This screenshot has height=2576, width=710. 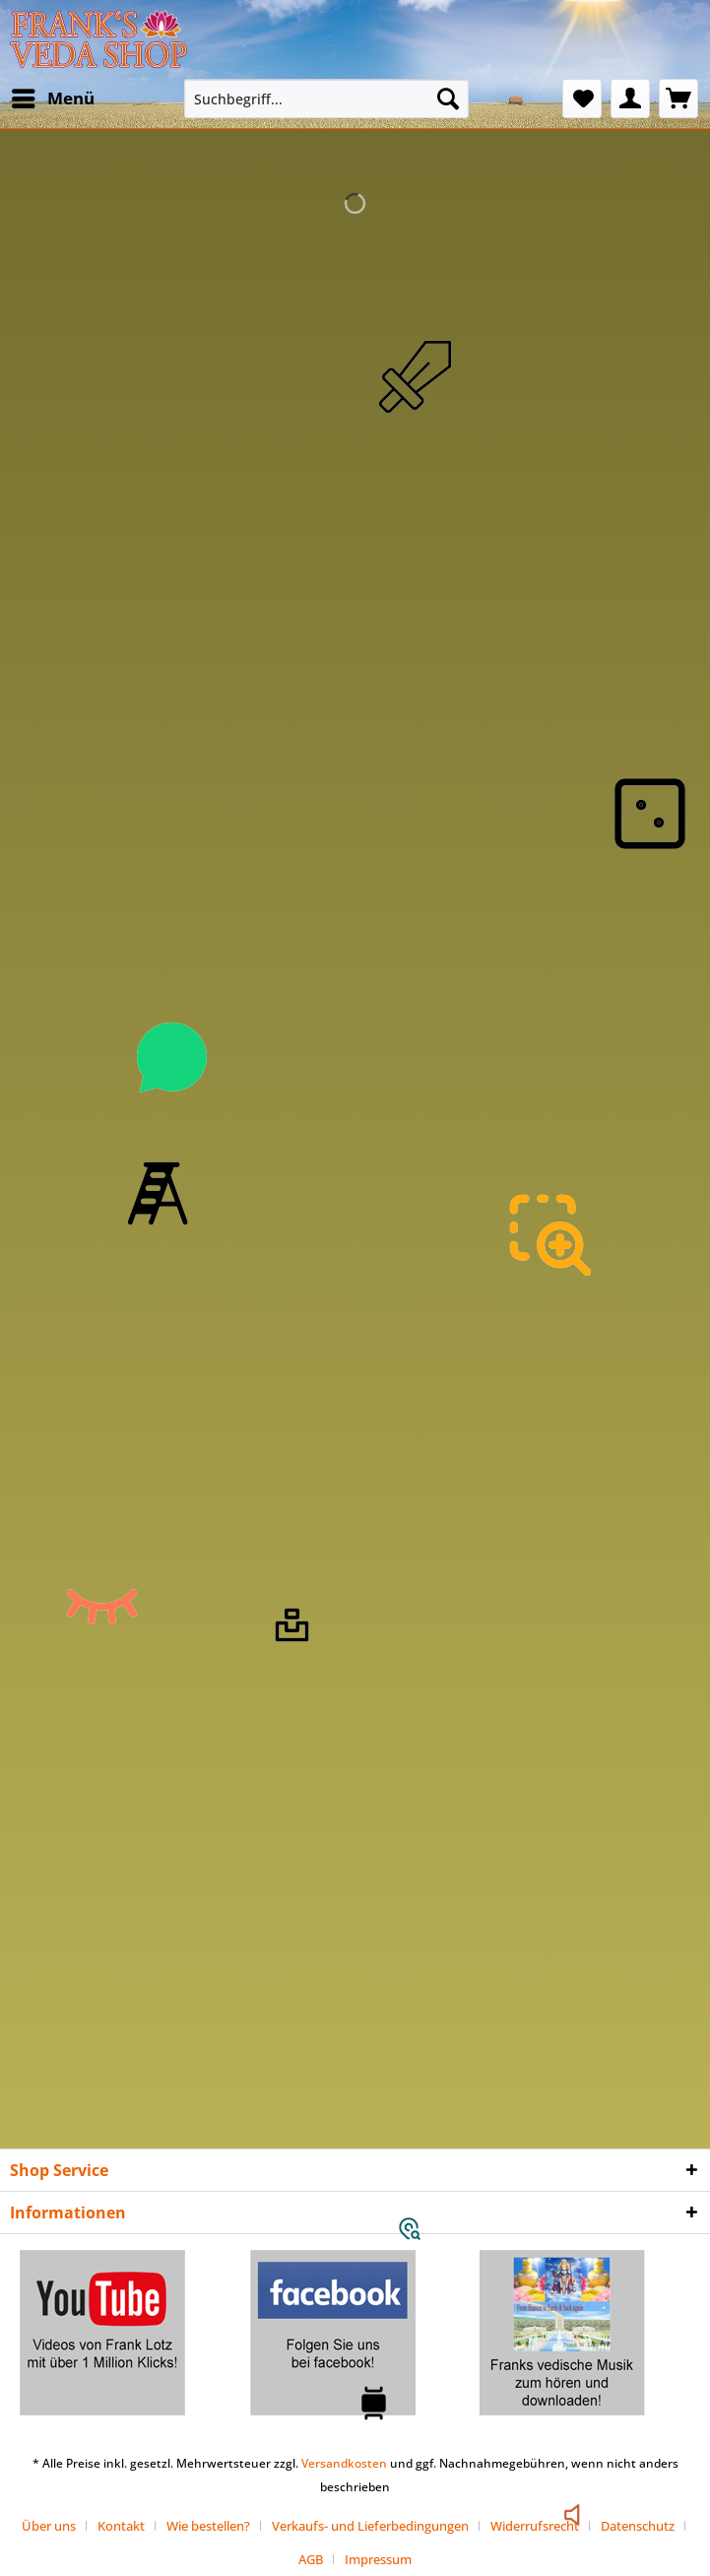 I want to click on speaker with no audio output, so click(x=575, y=2515).